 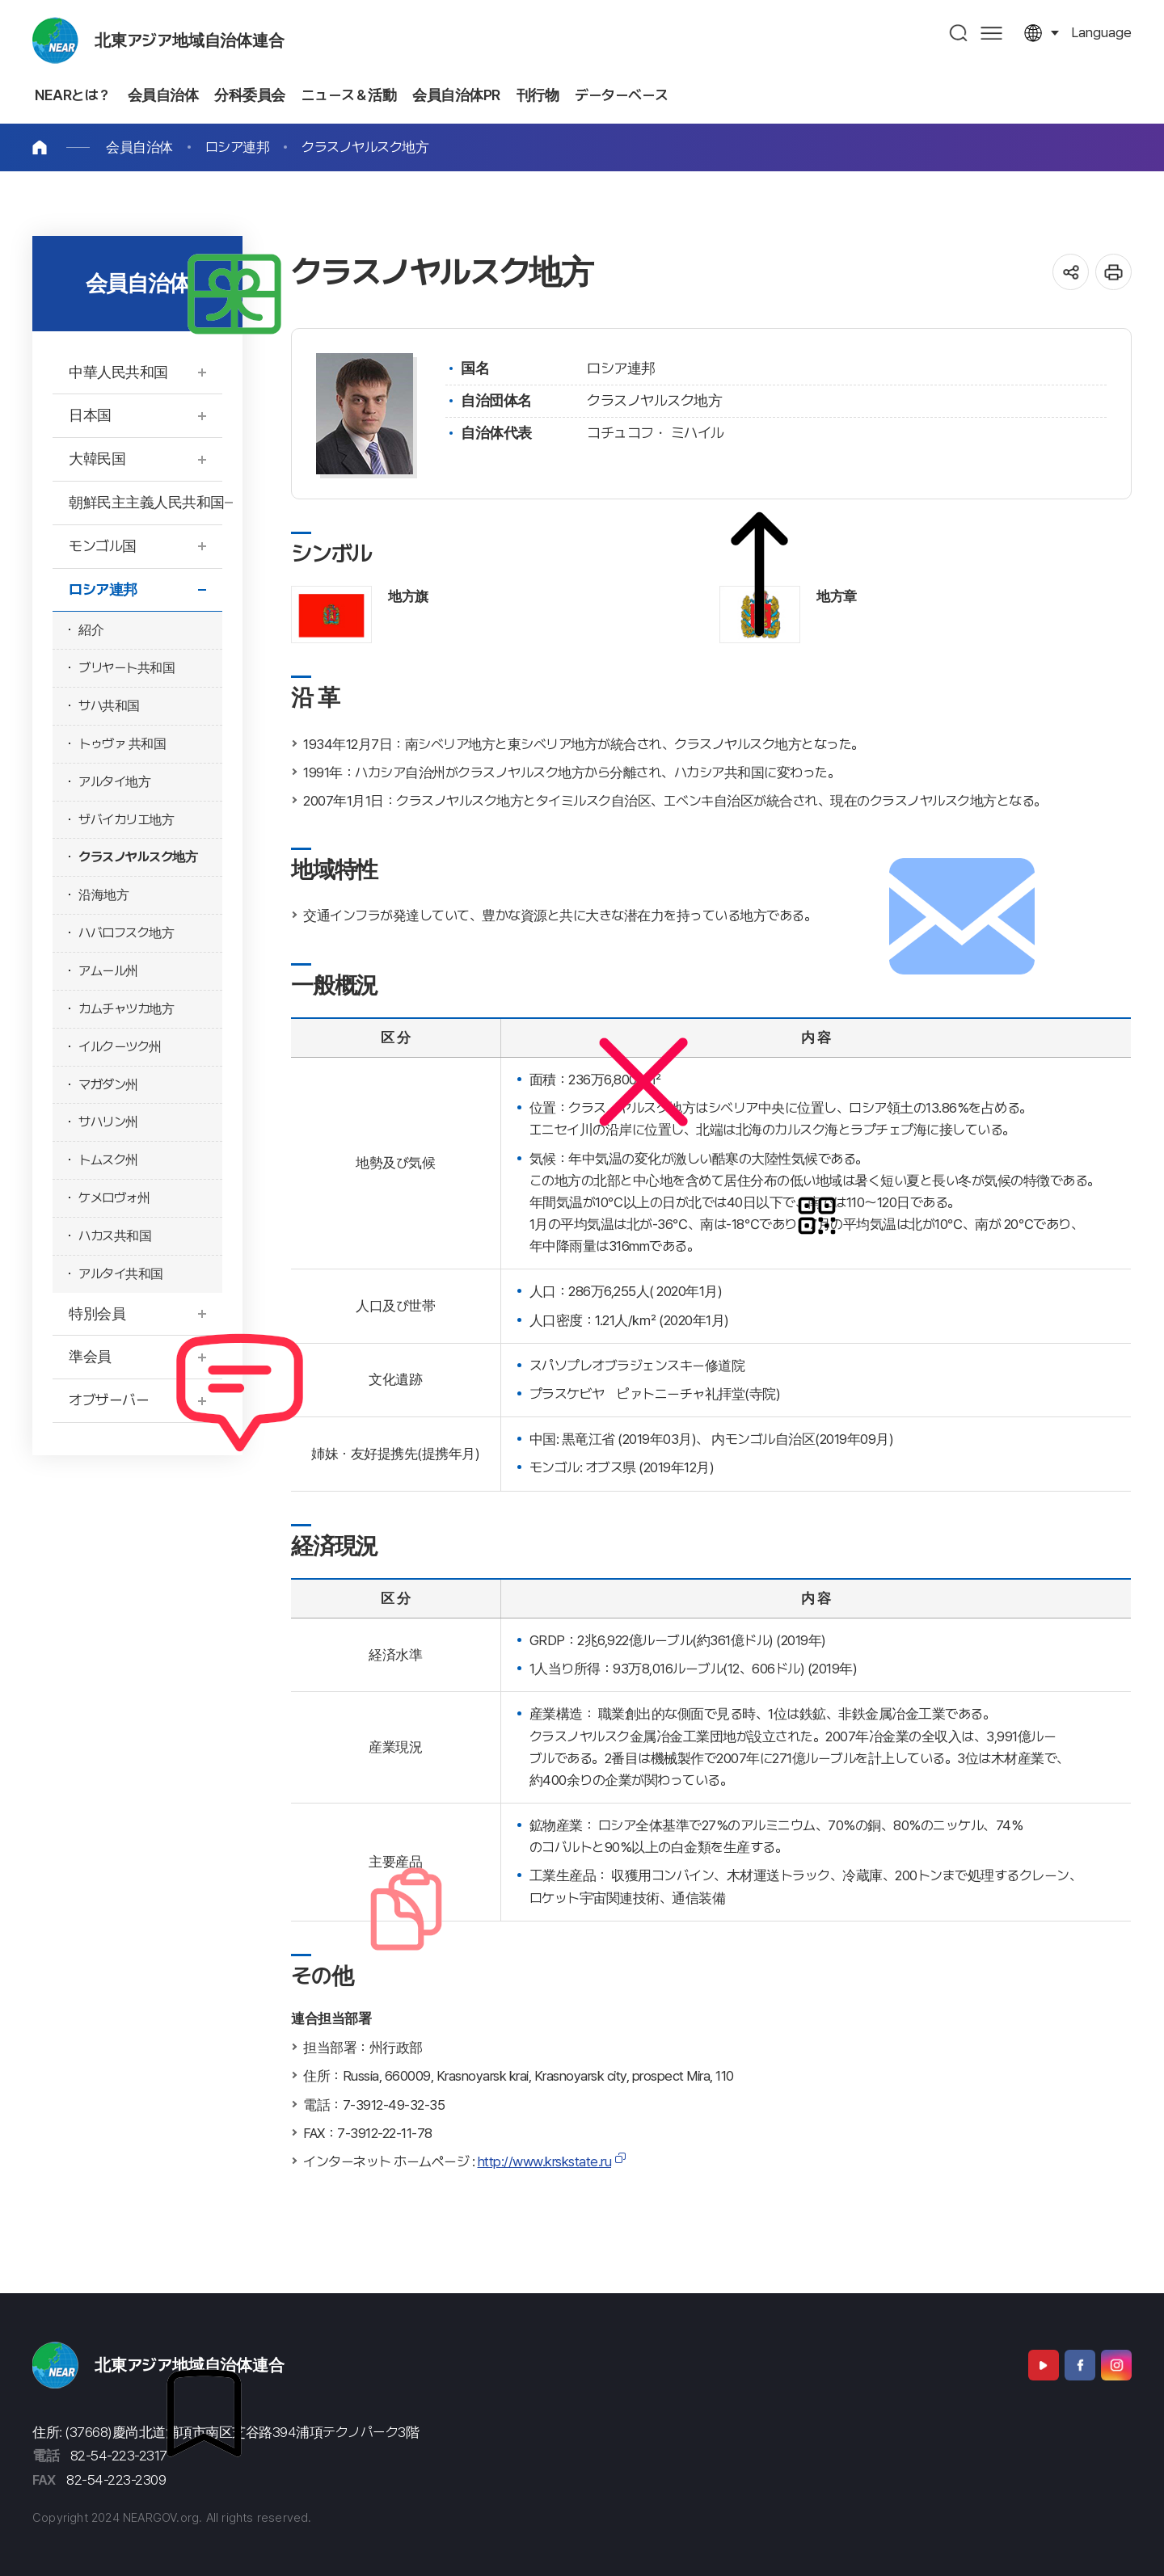 What do you see at coordinates (204, 2413) in the screenshot?
I see `save this item for later` at bounding box center [204, 2413].